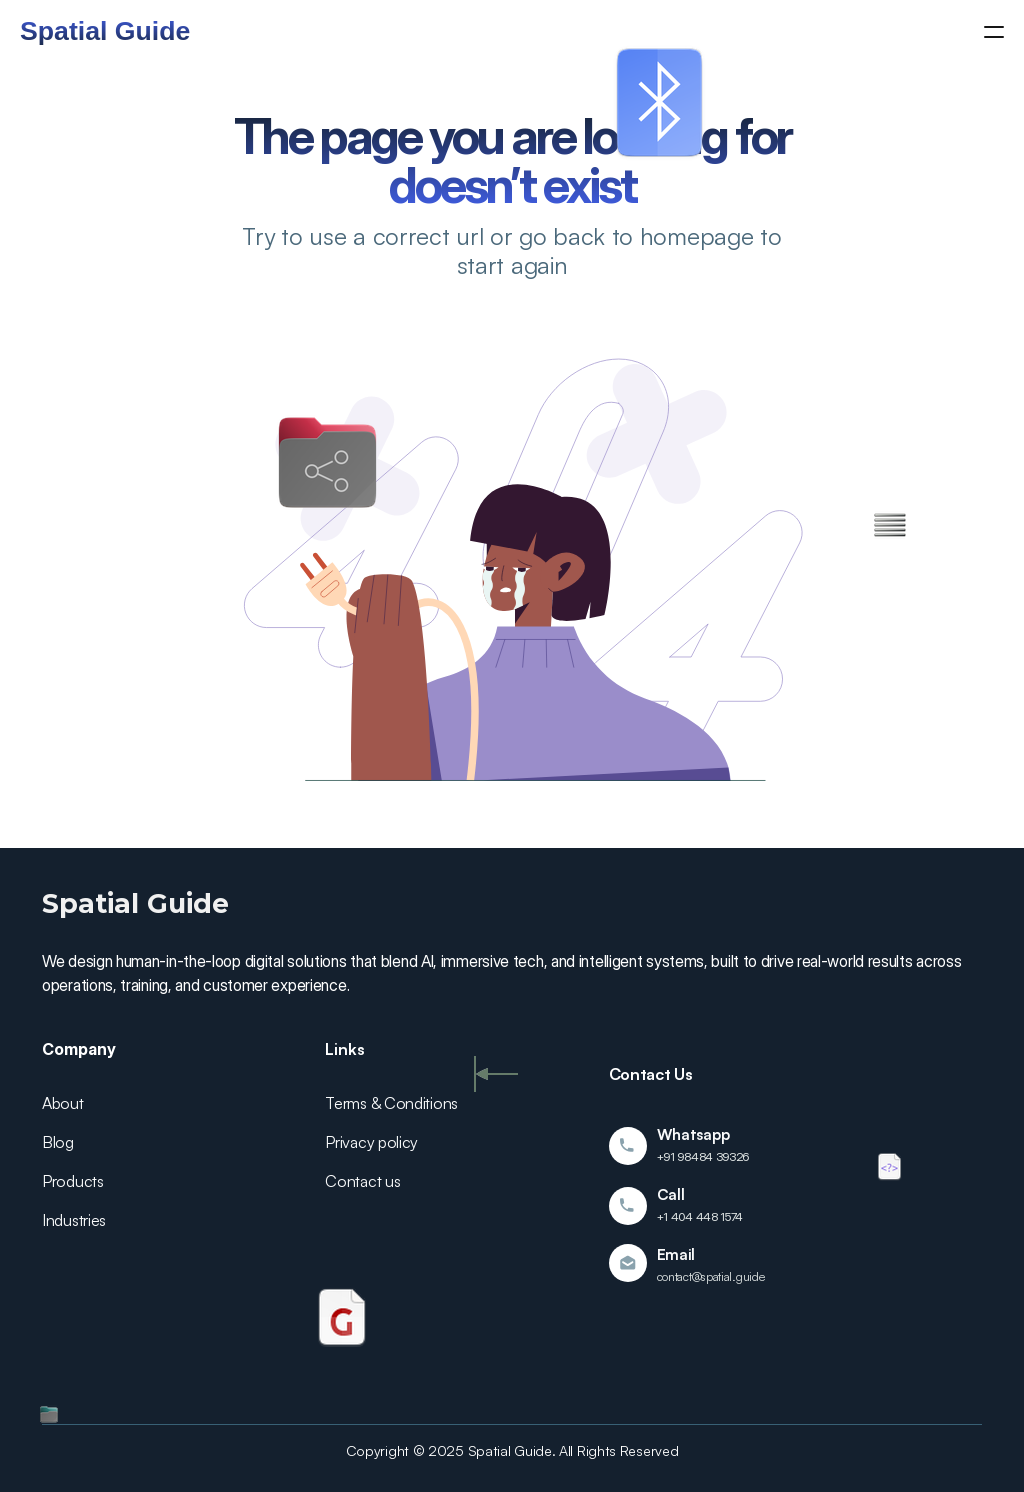 Image resolution: width=1024 pixels, height=1492 pixels. What do you see at coordinates (890, 525) in the screenshot?
I see `justify text to fill both margins` at bounding box center [890, 525].